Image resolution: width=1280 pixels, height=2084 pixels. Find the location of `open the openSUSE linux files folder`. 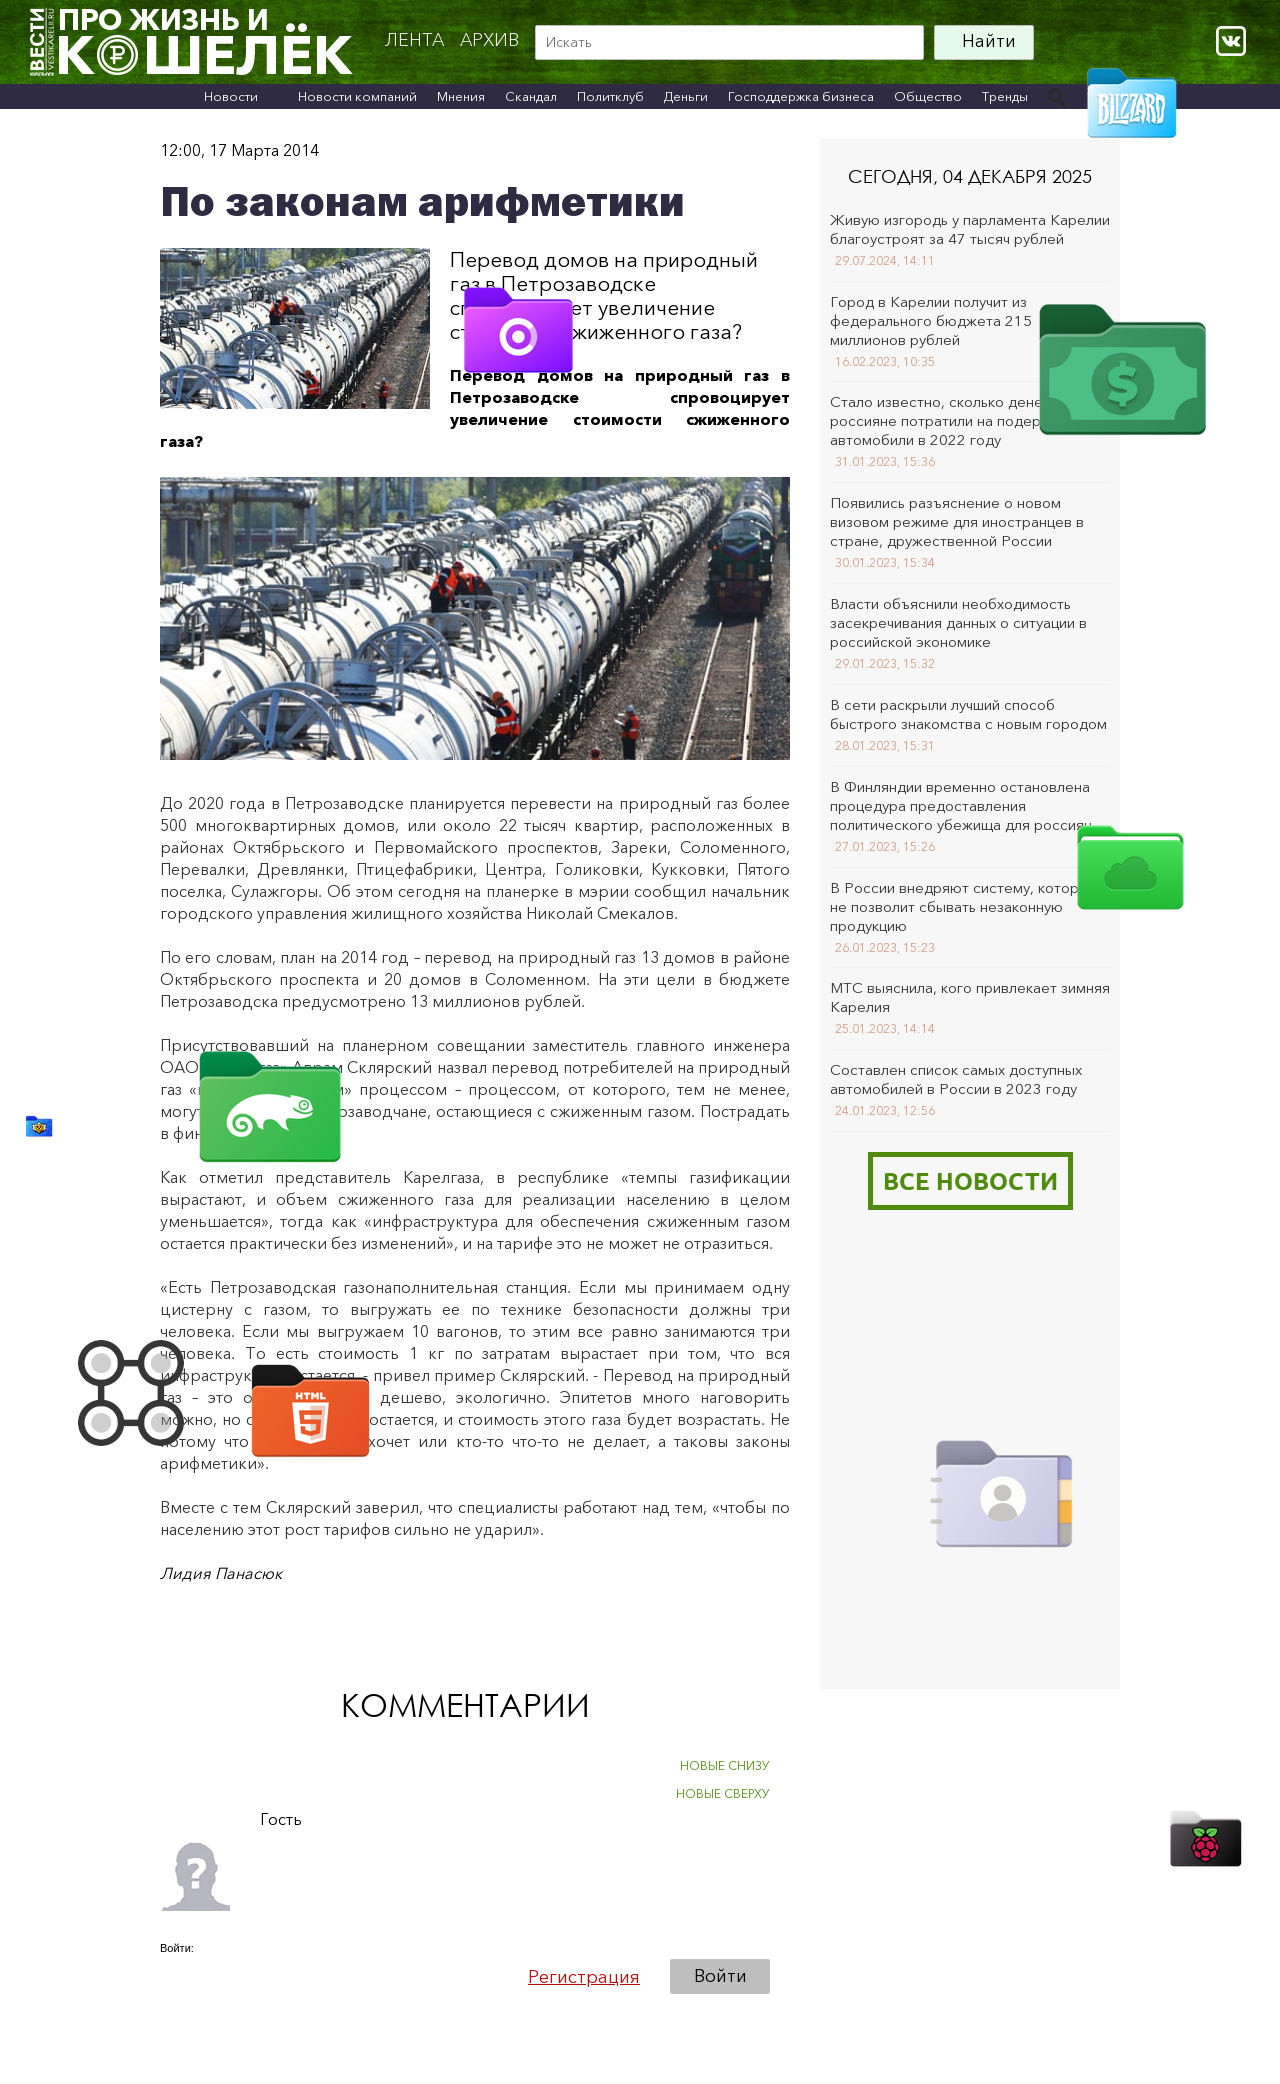

open the openSUSE linux files folder is located at coordinates (269, 1110).